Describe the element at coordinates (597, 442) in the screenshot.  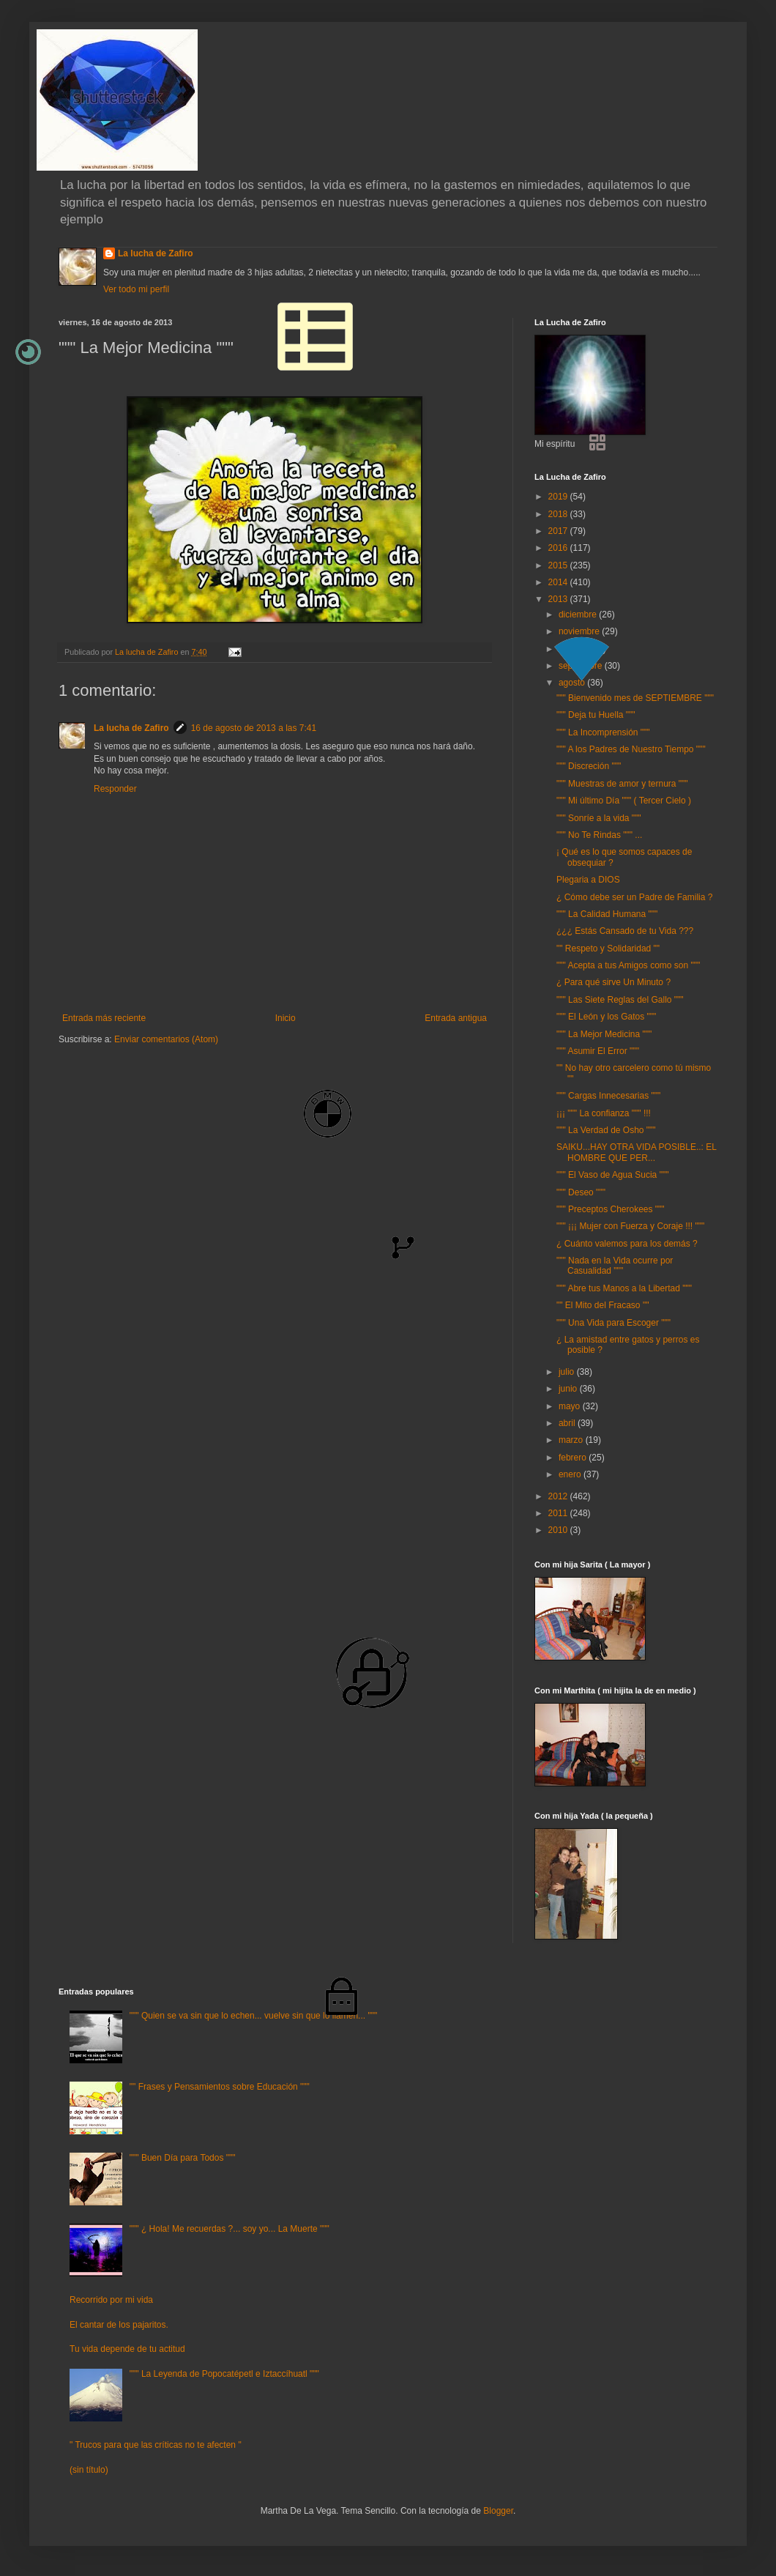
I see `access the dashboard or control panel` at that location.